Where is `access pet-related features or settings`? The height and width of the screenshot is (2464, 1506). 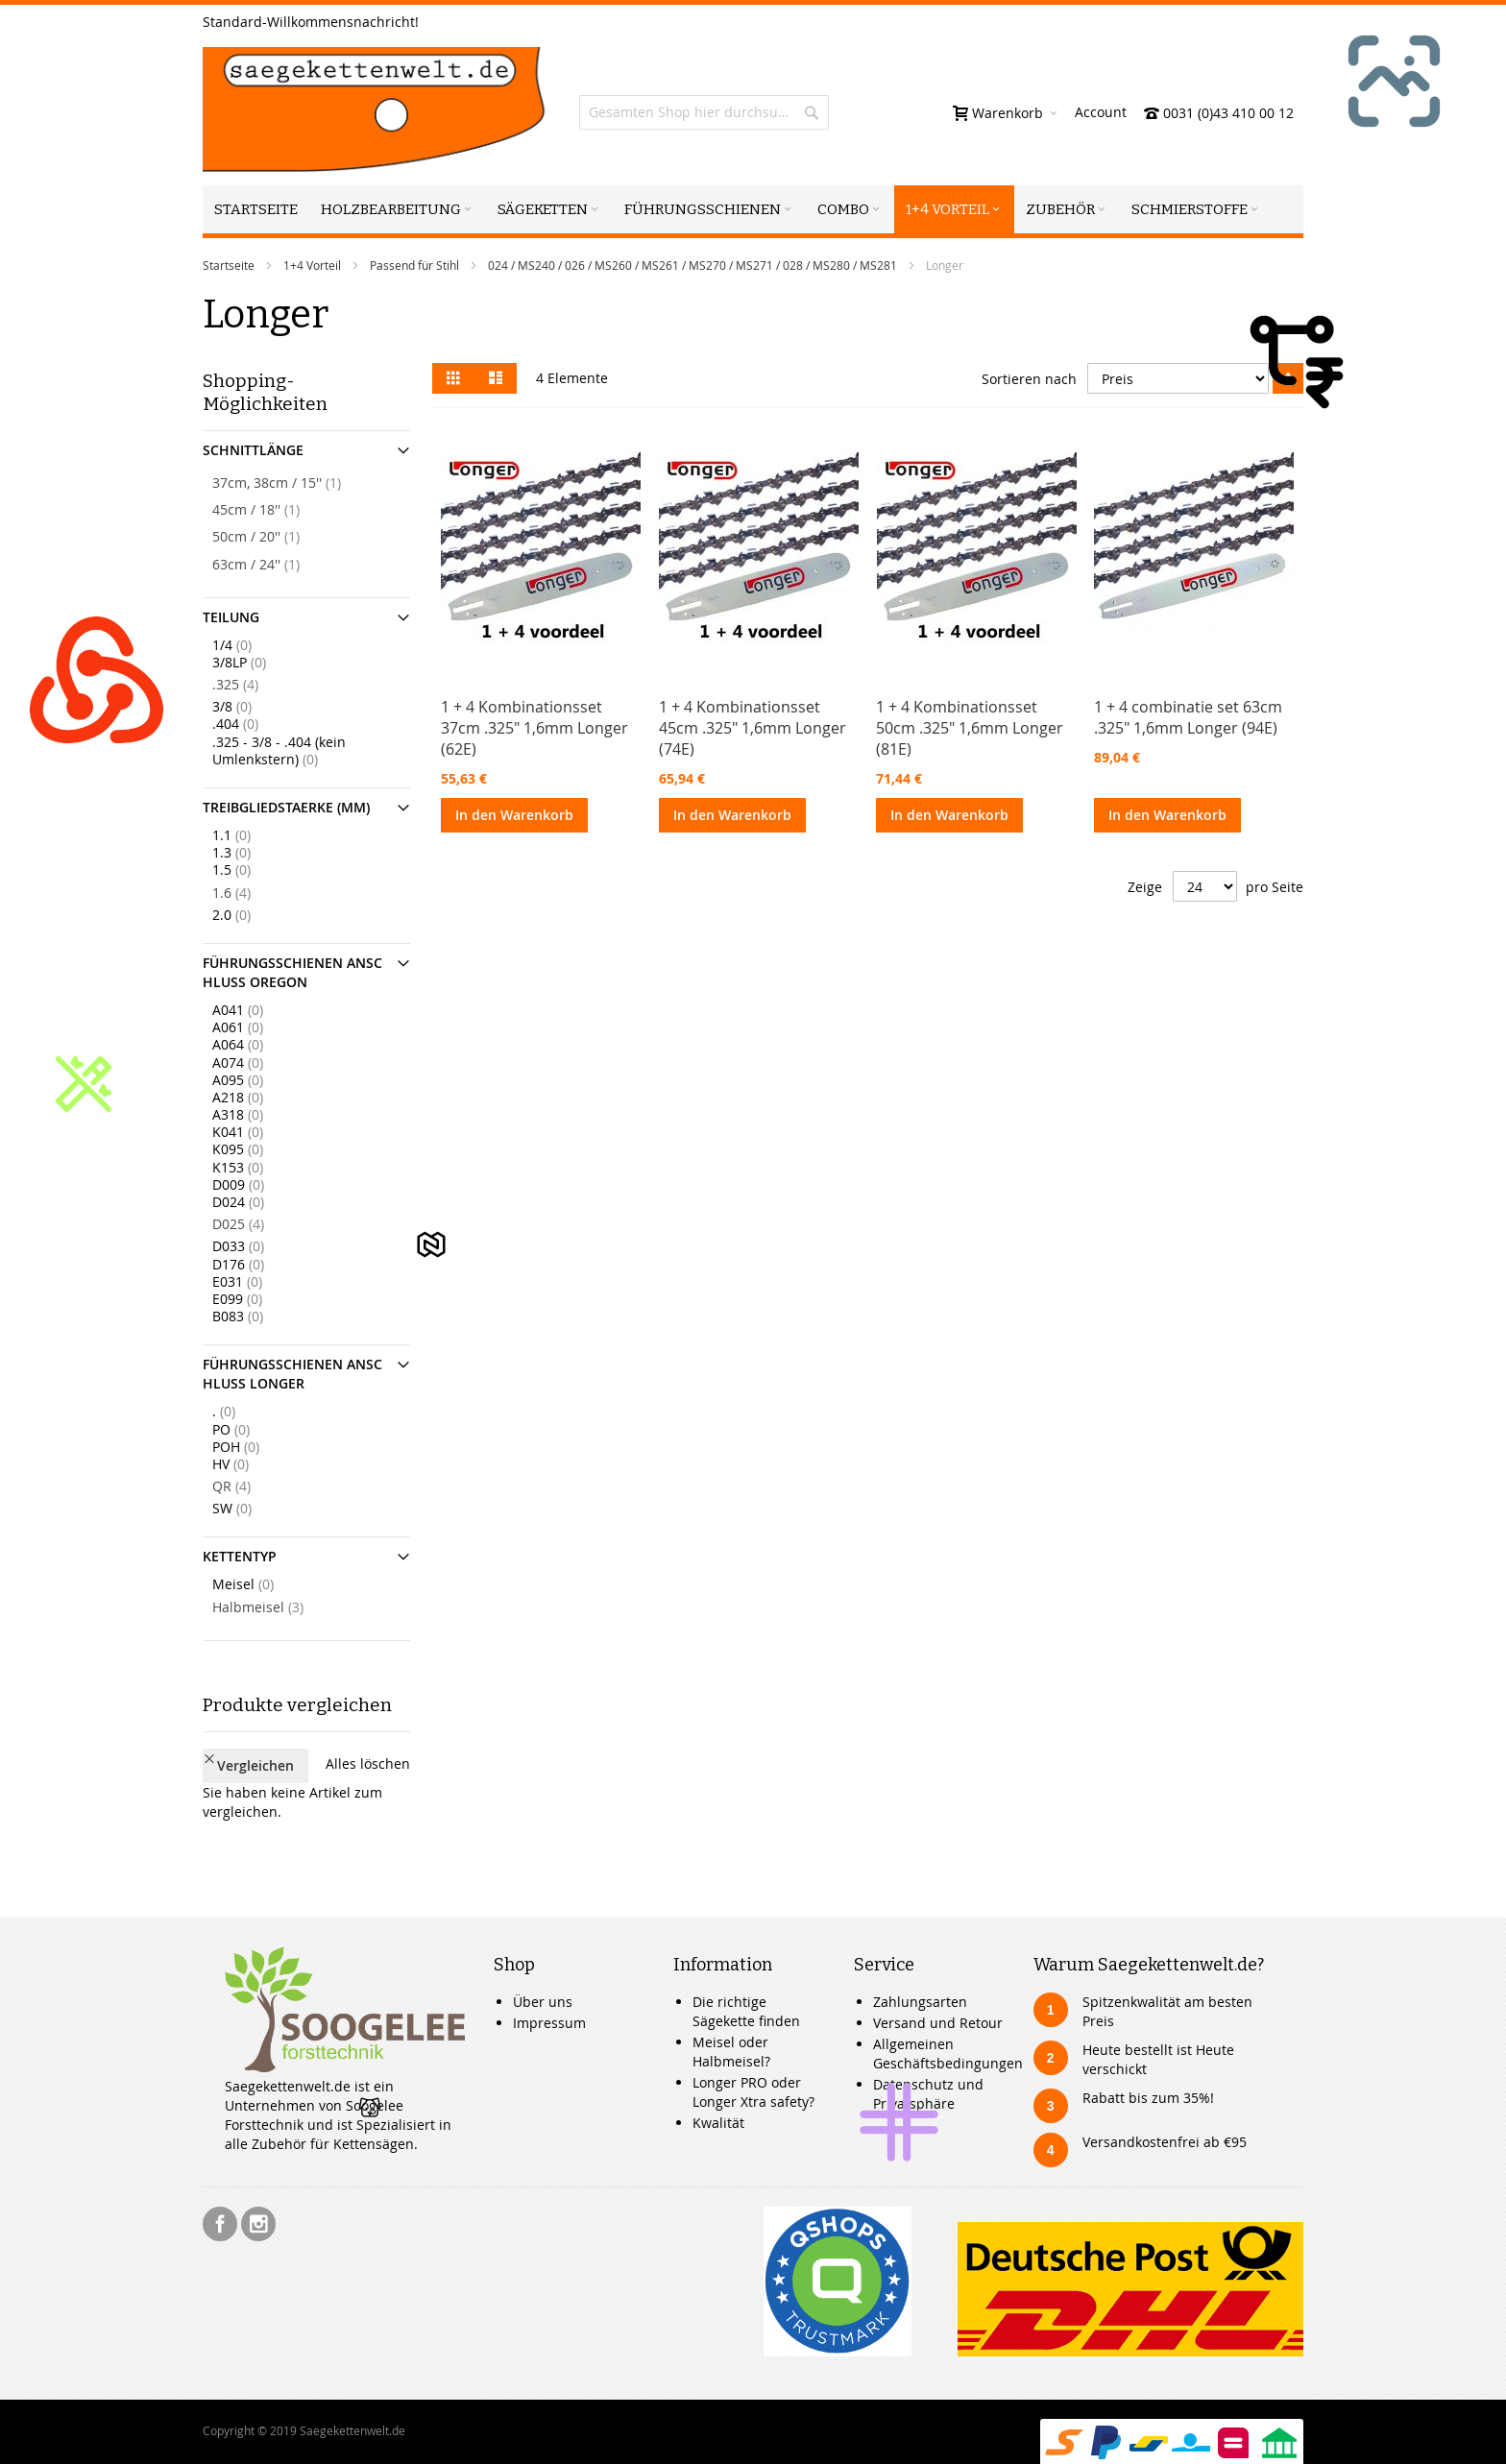 access pet-related features or settings is located at coordinates (370, 2108).